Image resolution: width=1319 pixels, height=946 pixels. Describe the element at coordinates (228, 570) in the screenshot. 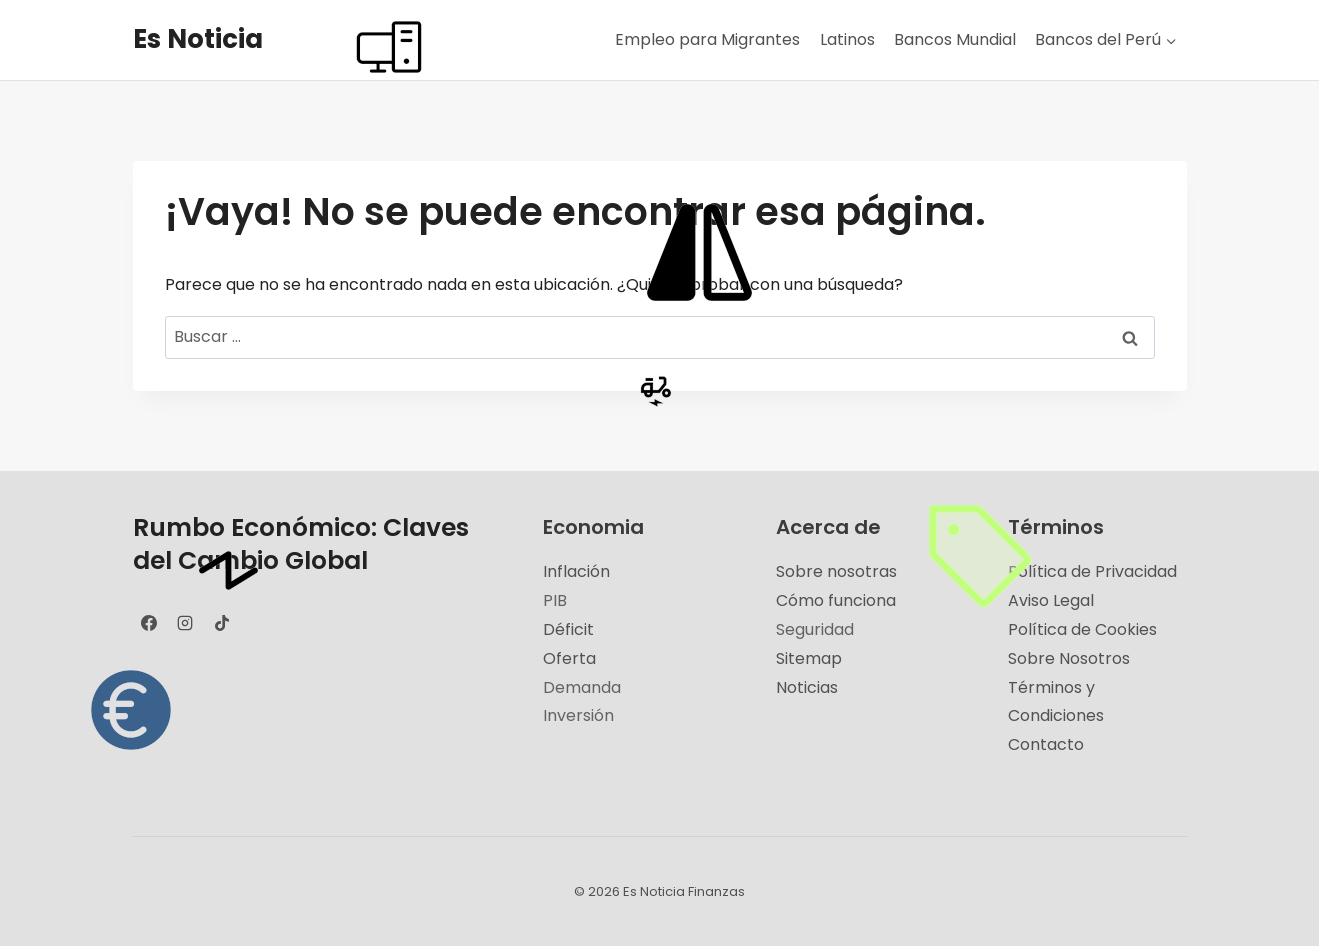

I see `select sawtooth waveform in audio synthesizer` at that location.